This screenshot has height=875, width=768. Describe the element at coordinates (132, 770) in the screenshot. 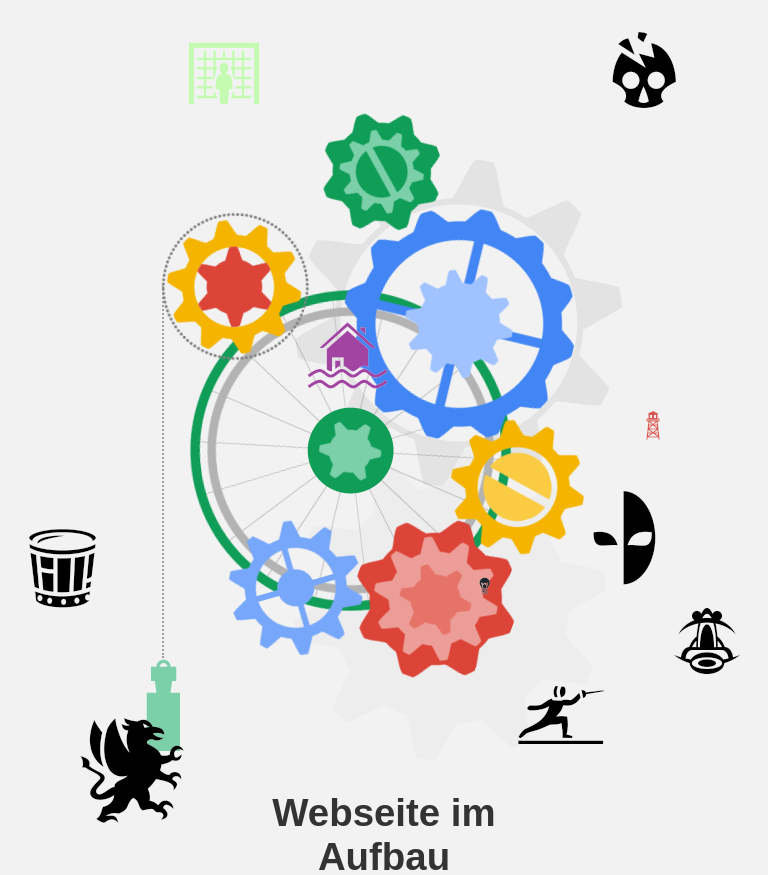

I see `fantasy game faction or guild emblem` at that location.